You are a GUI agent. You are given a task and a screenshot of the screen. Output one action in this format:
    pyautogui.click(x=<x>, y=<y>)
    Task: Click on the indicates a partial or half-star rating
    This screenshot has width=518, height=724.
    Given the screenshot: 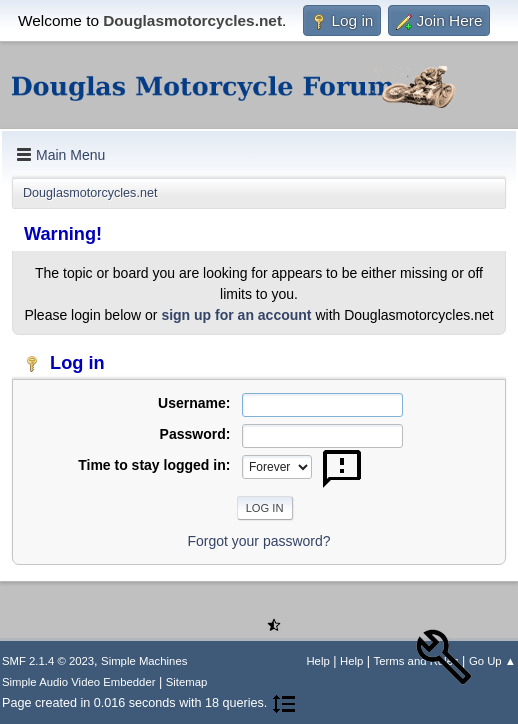 What is the action you would take?
    pyautogui.click(x=274, y=625)
    